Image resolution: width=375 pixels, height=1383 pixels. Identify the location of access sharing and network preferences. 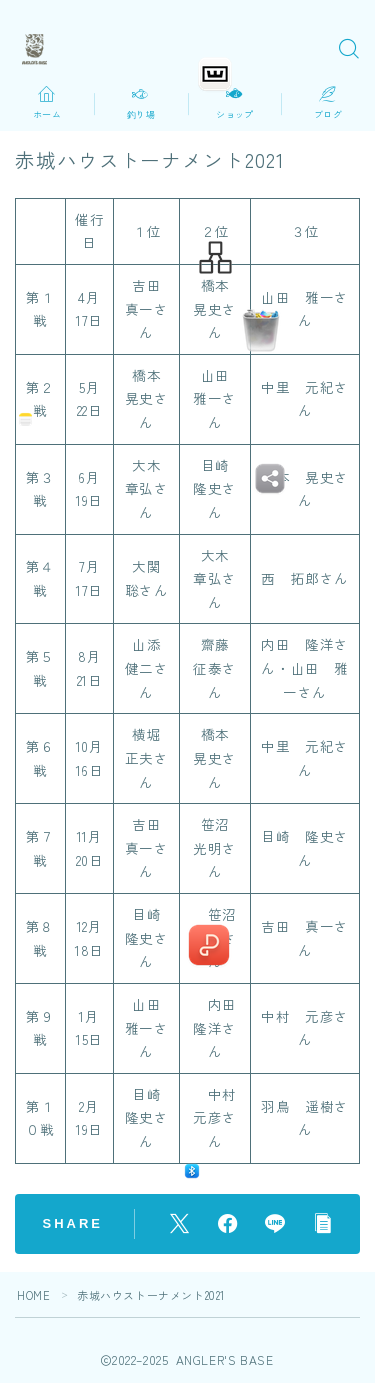
(270, 479).